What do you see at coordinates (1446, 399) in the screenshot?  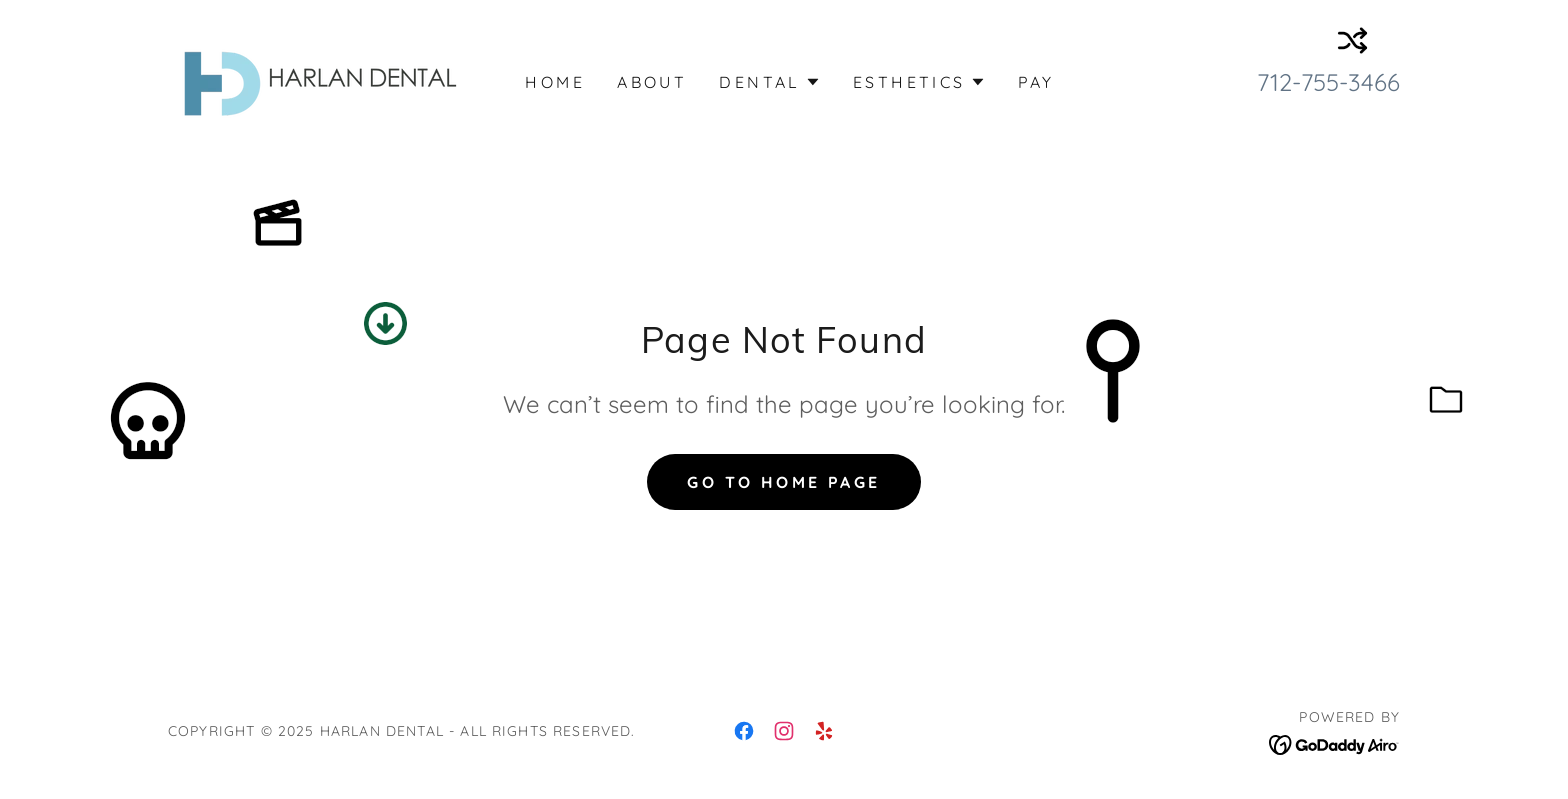 I see `open a folder to view its contents` at bounding box center [1446, 399].